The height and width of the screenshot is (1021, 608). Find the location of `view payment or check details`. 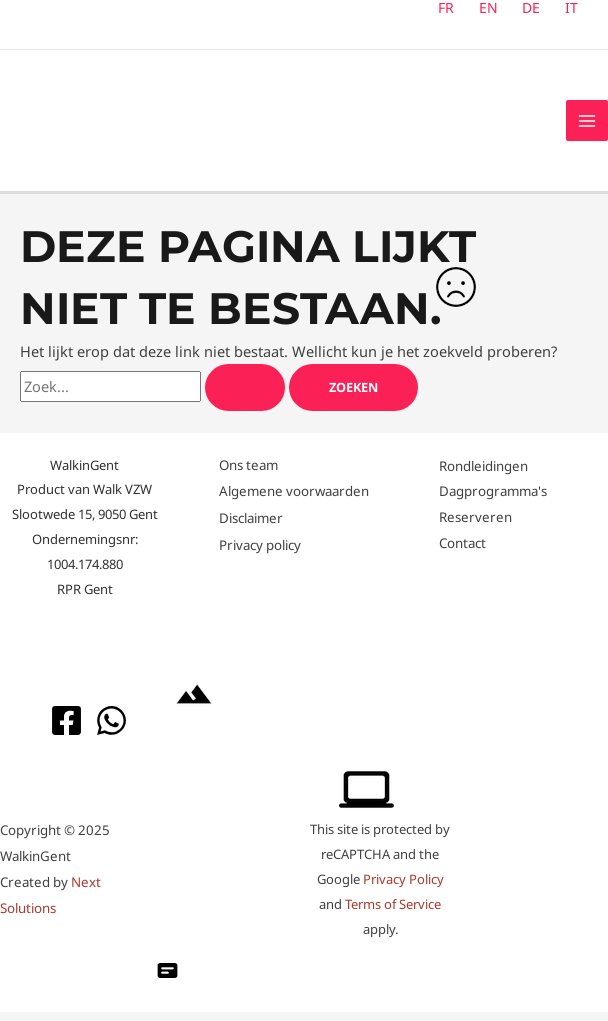

view payment or check details is located at coordinates (167, 970).